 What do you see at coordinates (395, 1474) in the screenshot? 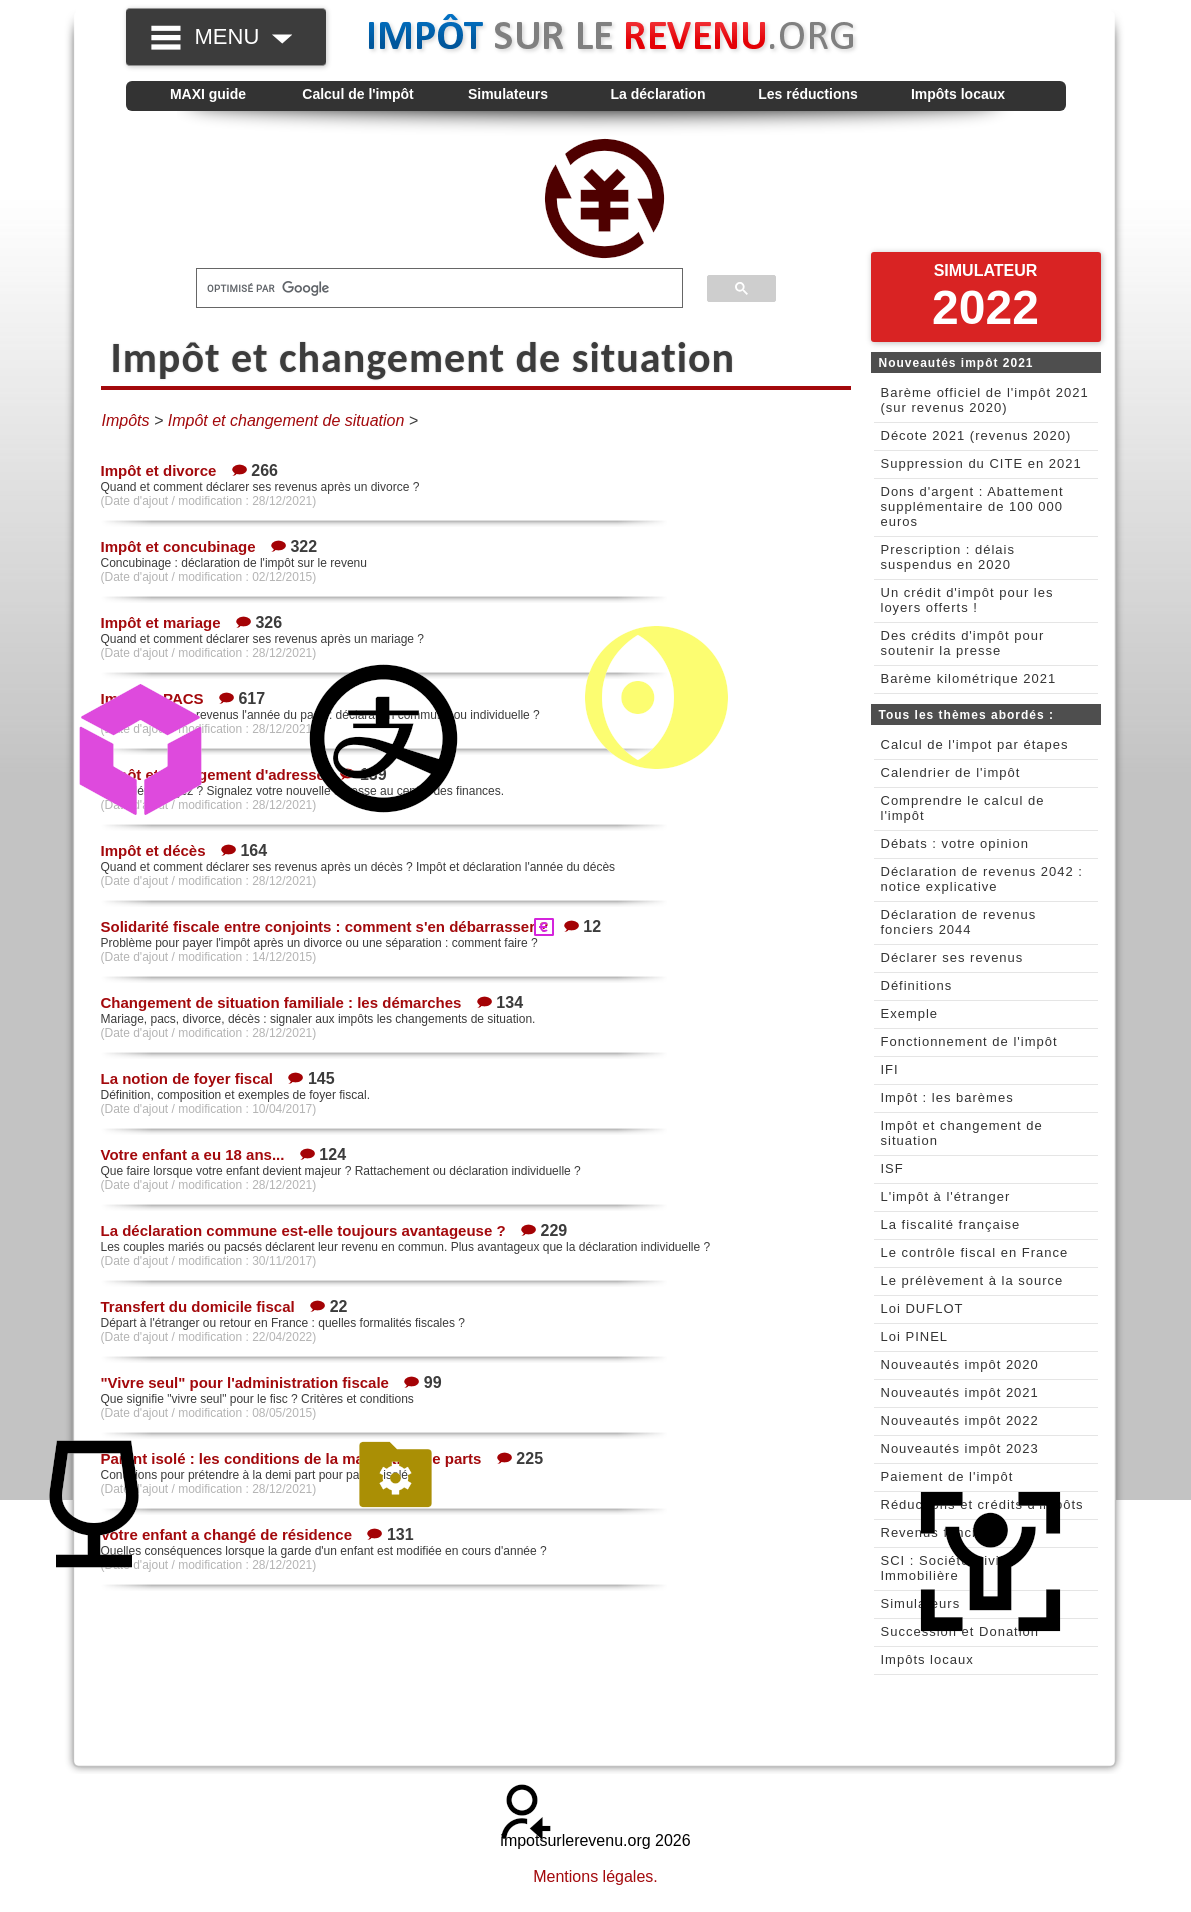
I see `access folder settings or preferences` at bounding box center [395, 1474].